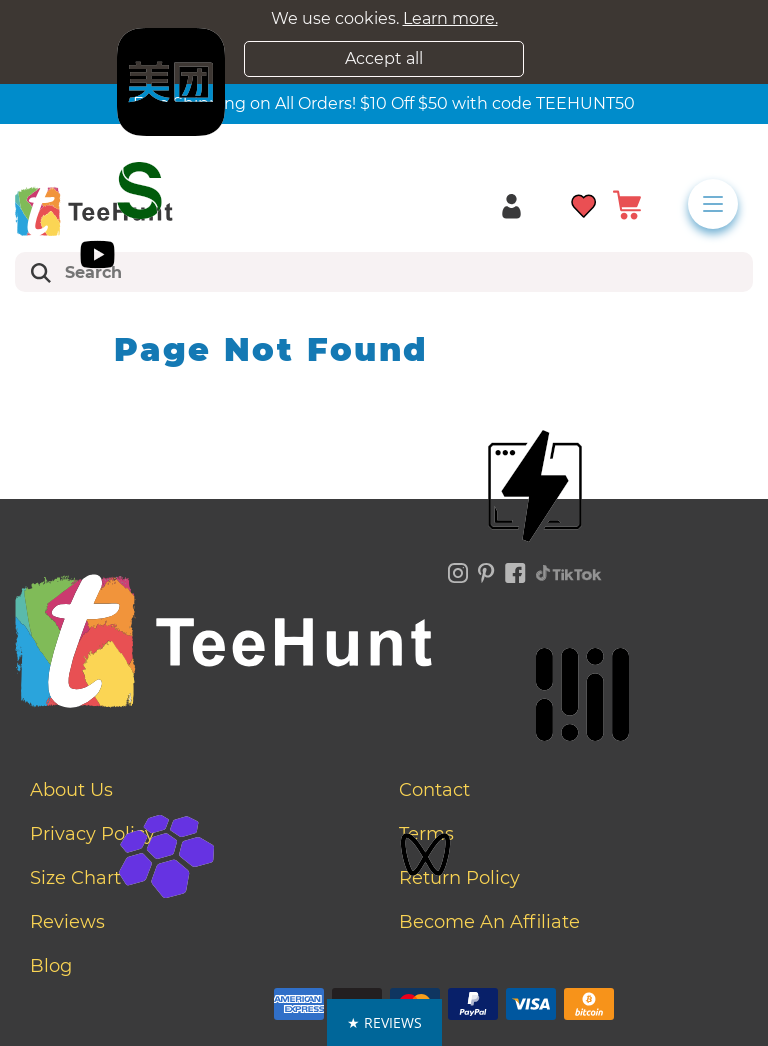  Describe the element at coordinates (171, 82) in the screenshot. I see `open the Meituan app` at that location.